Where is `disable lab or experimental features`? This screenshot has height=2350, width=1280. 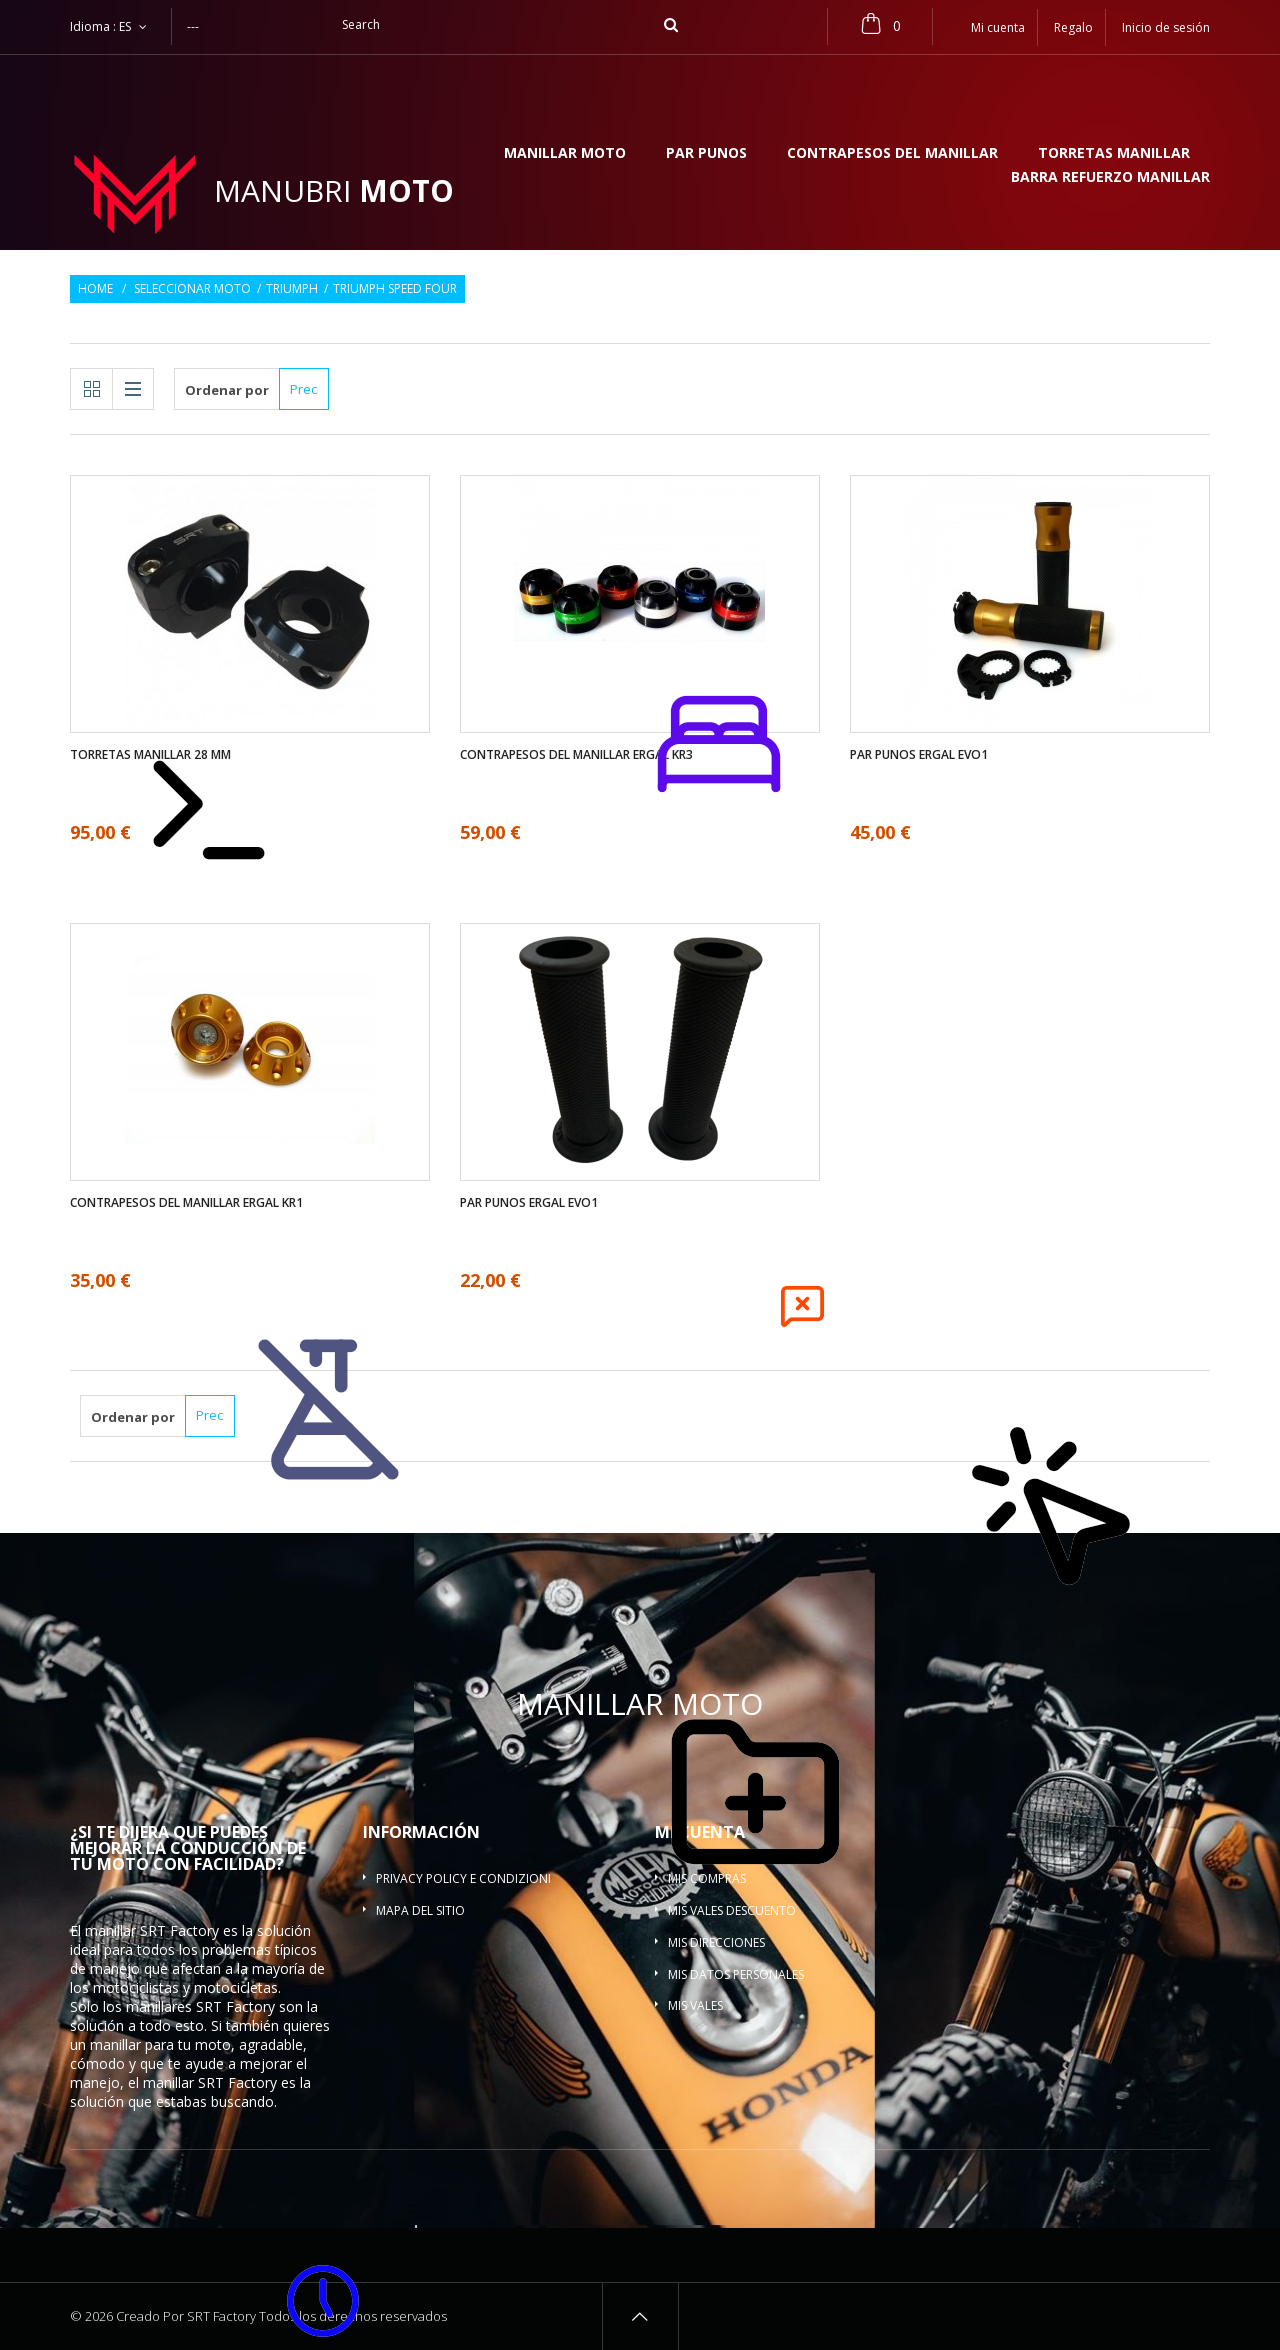
disable lab or experimental features is located at coordinates (328, 1409).